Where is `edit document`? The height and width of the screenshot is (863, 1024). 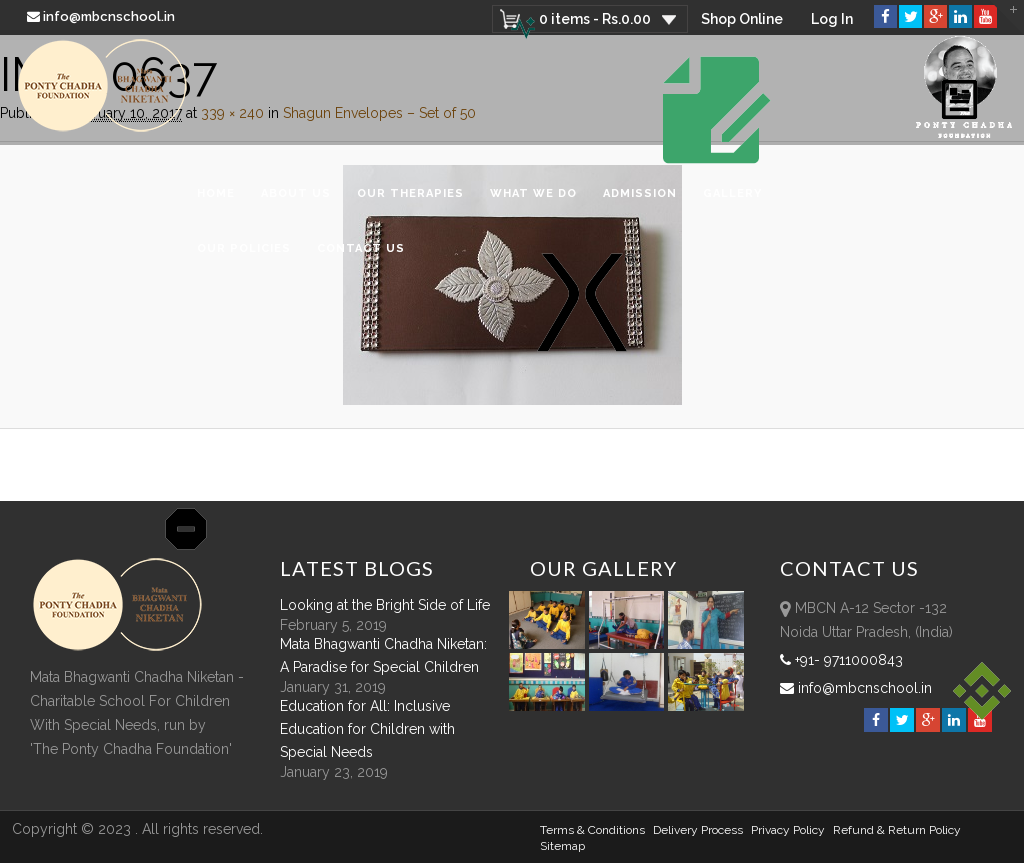
edit document is located at coordinates (711, 110).